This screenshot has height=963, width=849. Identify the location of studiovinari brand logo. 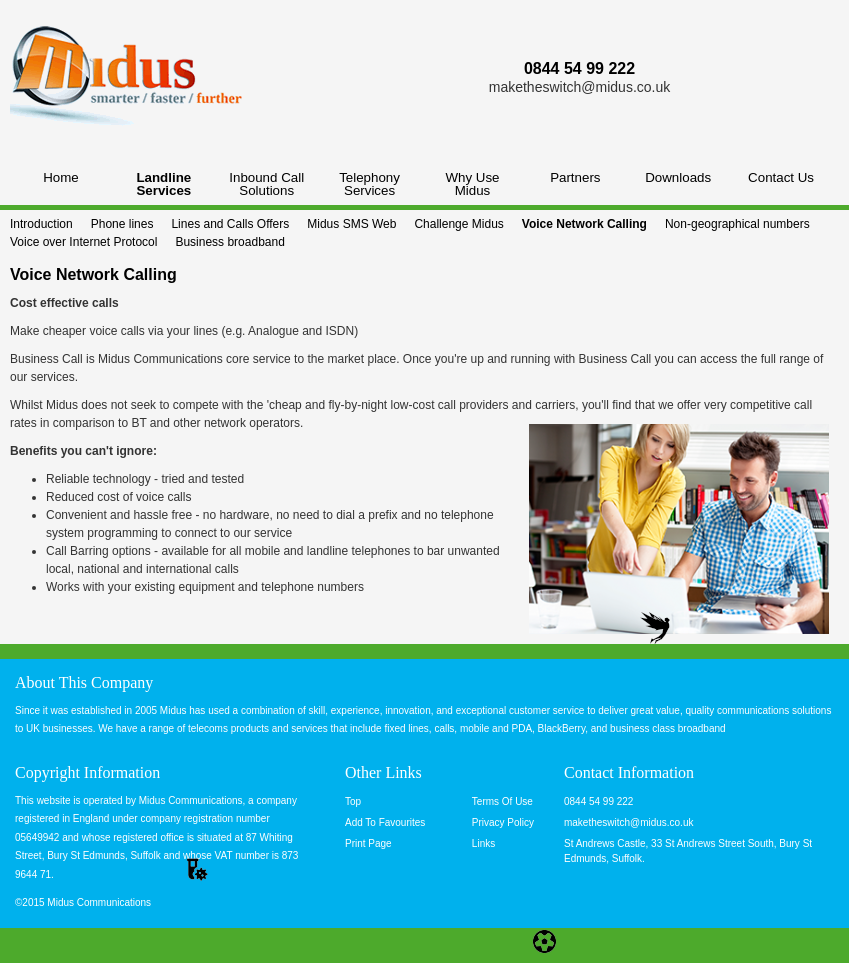
(655, 628).